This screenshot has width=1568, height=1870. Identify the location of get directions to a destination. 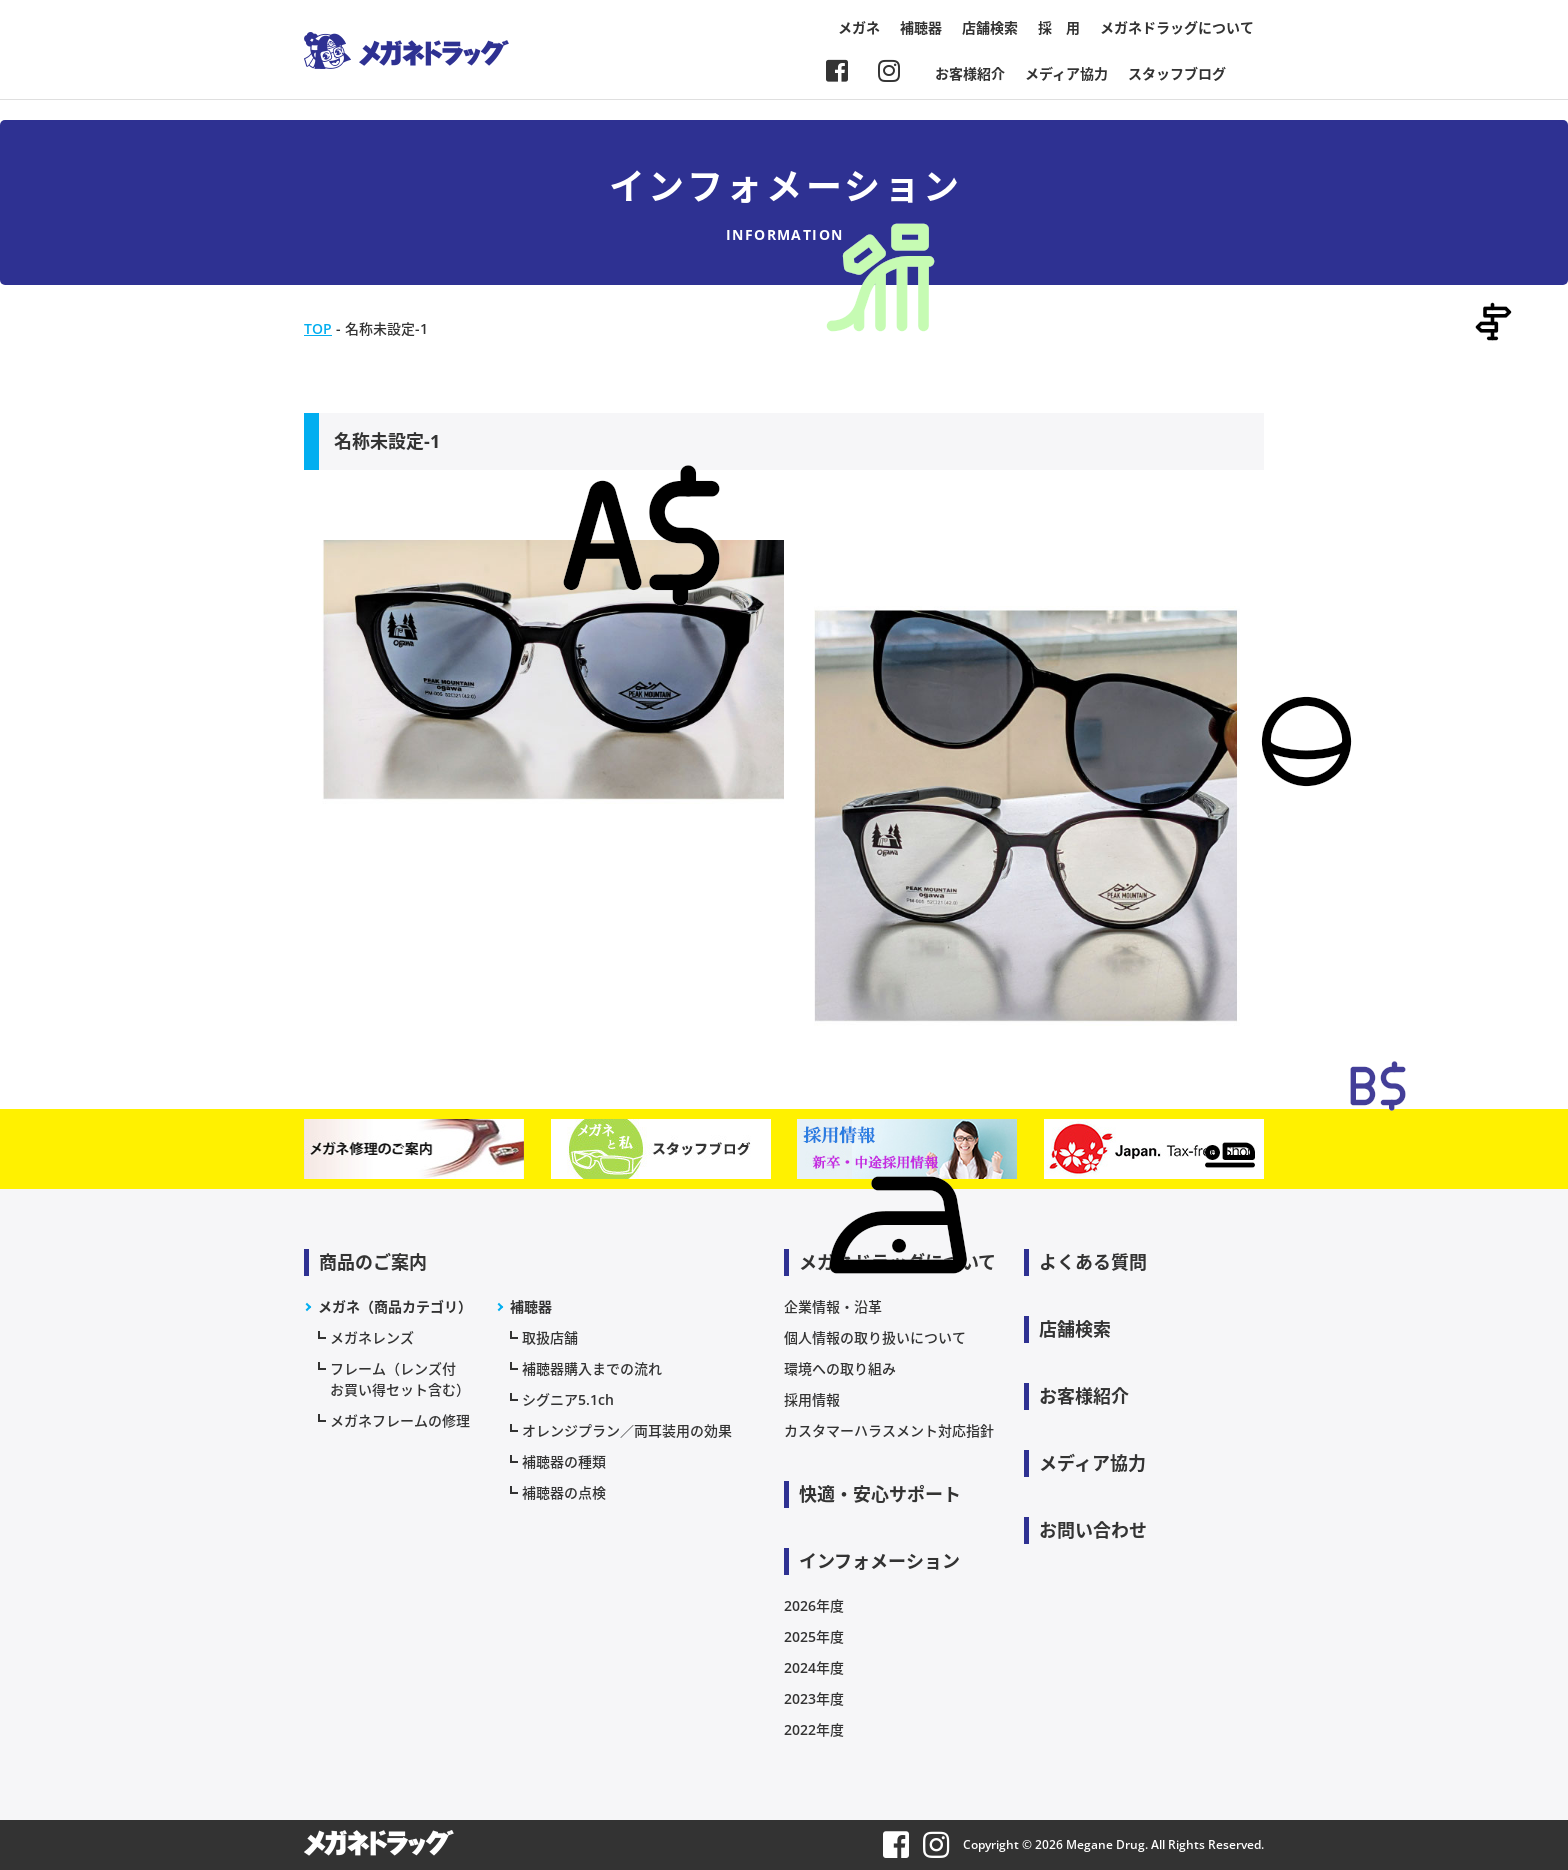
(1492, 321).